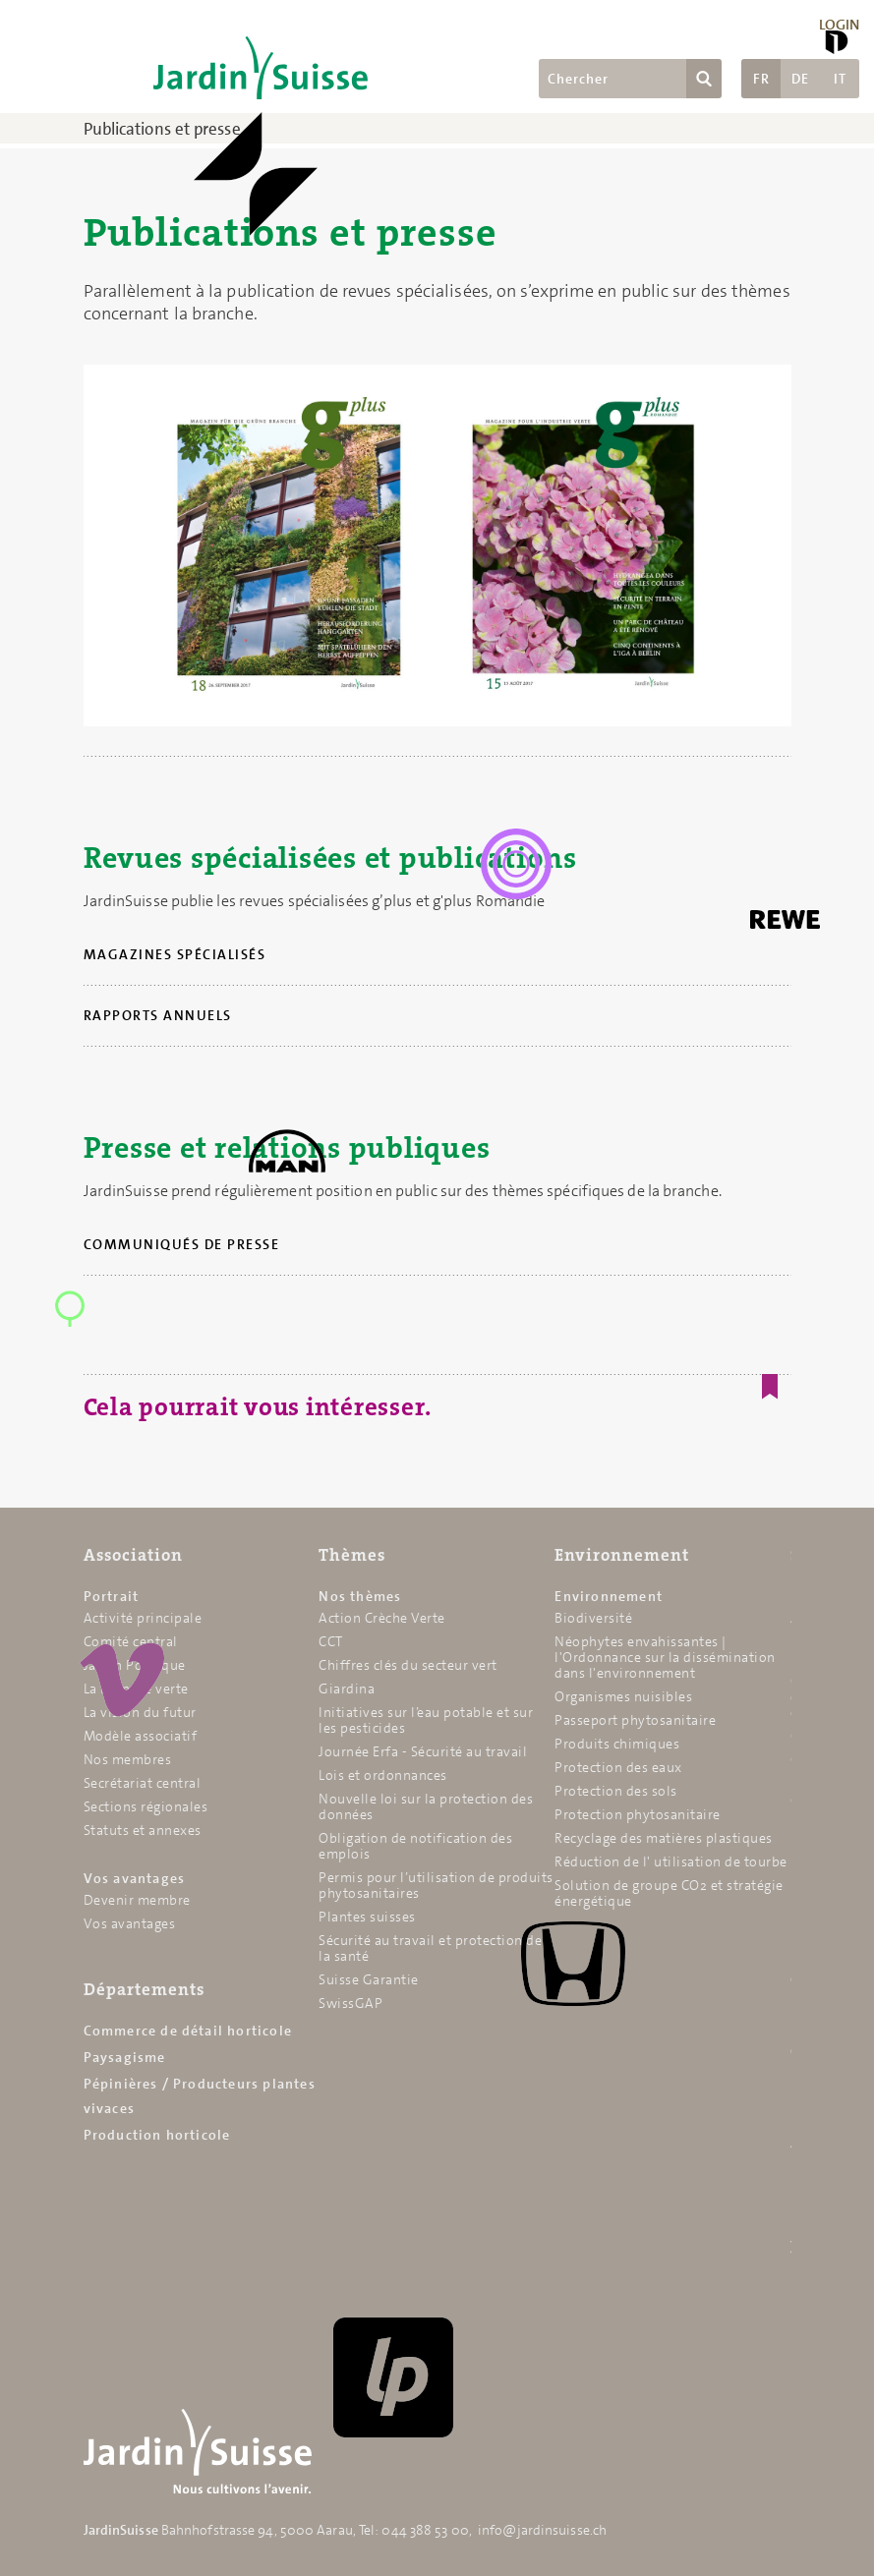 Image resolution: width=874 pixels, height=2576 pixels. I want to click on open dictionary.com app, so click(837, 42).